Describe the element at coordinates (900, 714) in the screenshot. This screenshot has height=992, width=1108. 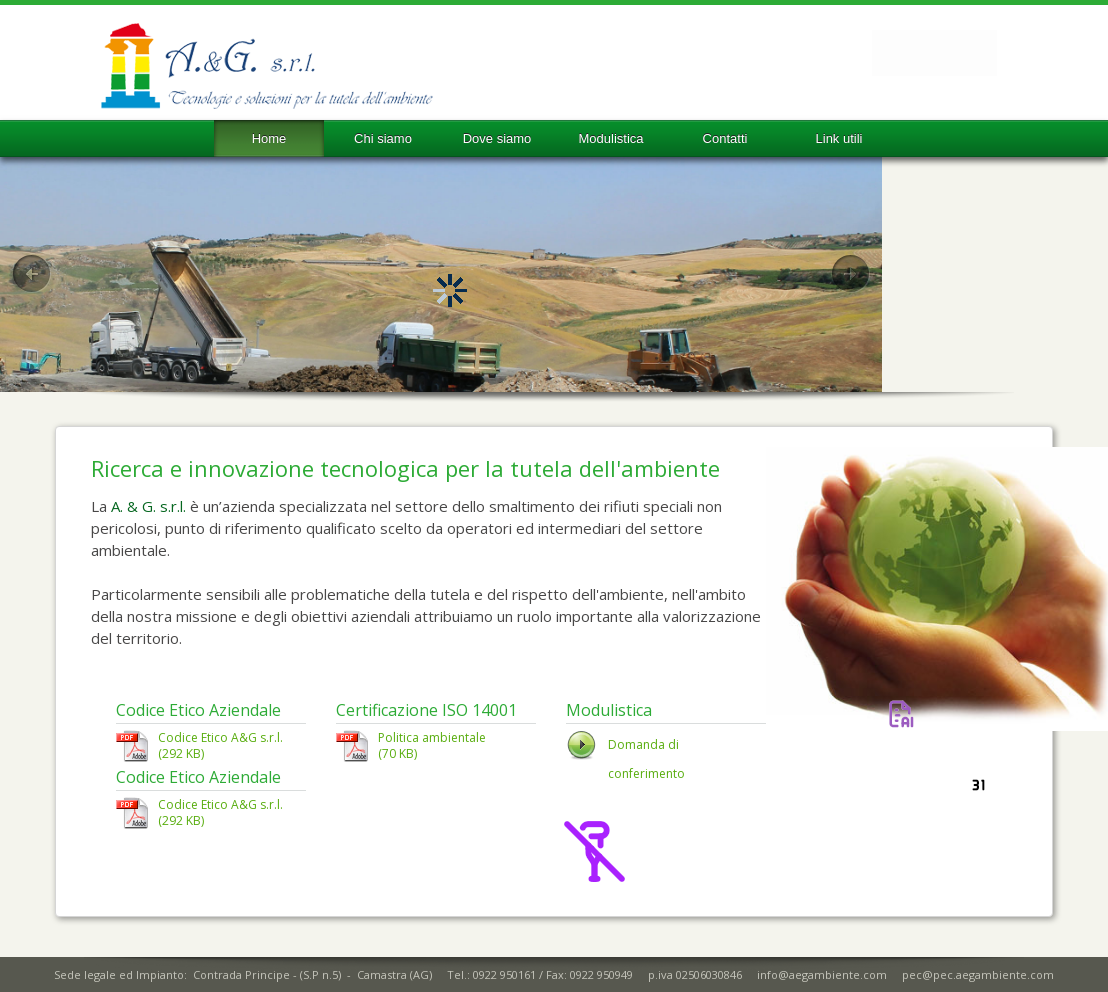
I see `open AI-generated document` at that location.